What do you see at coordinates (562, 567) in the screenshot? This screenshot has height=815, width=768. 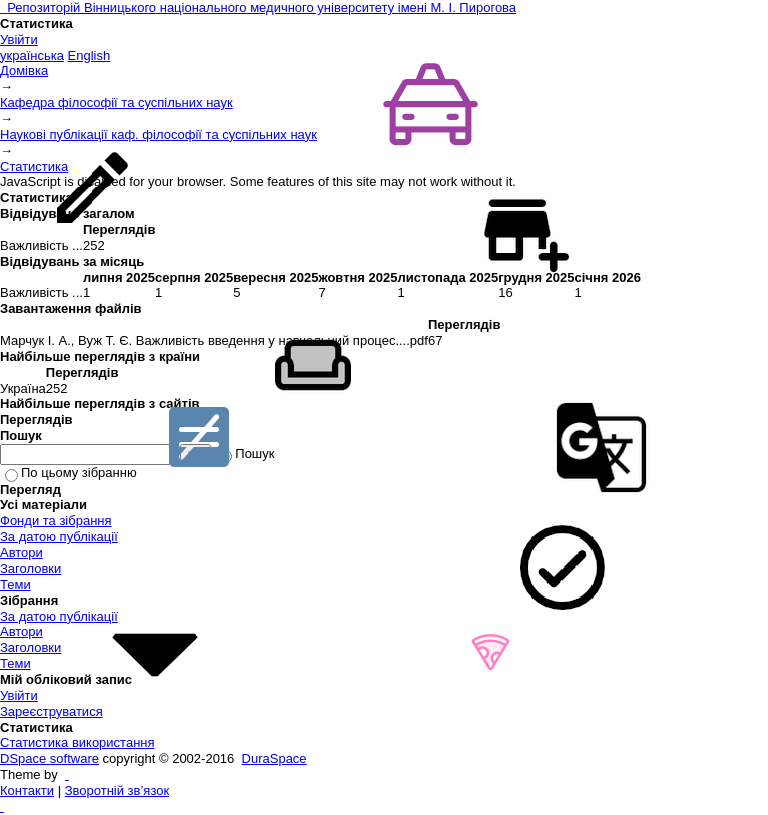 I see `indicates task or action completed successfully` at bounding box center [562, 567].